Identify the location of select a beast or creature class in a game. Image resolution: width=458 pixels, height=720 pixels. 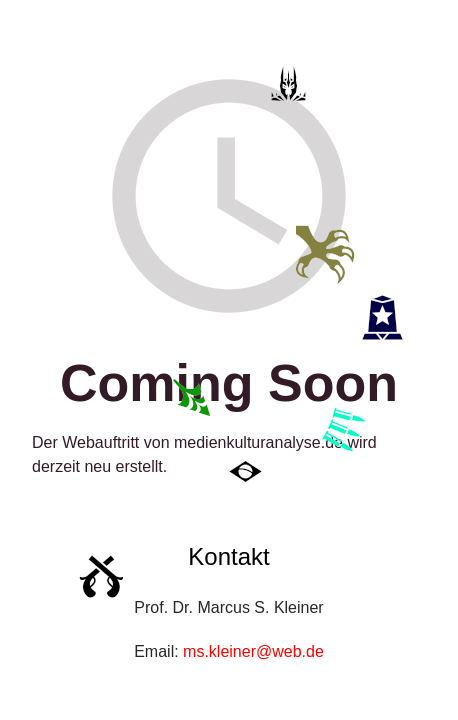
(325, 255).